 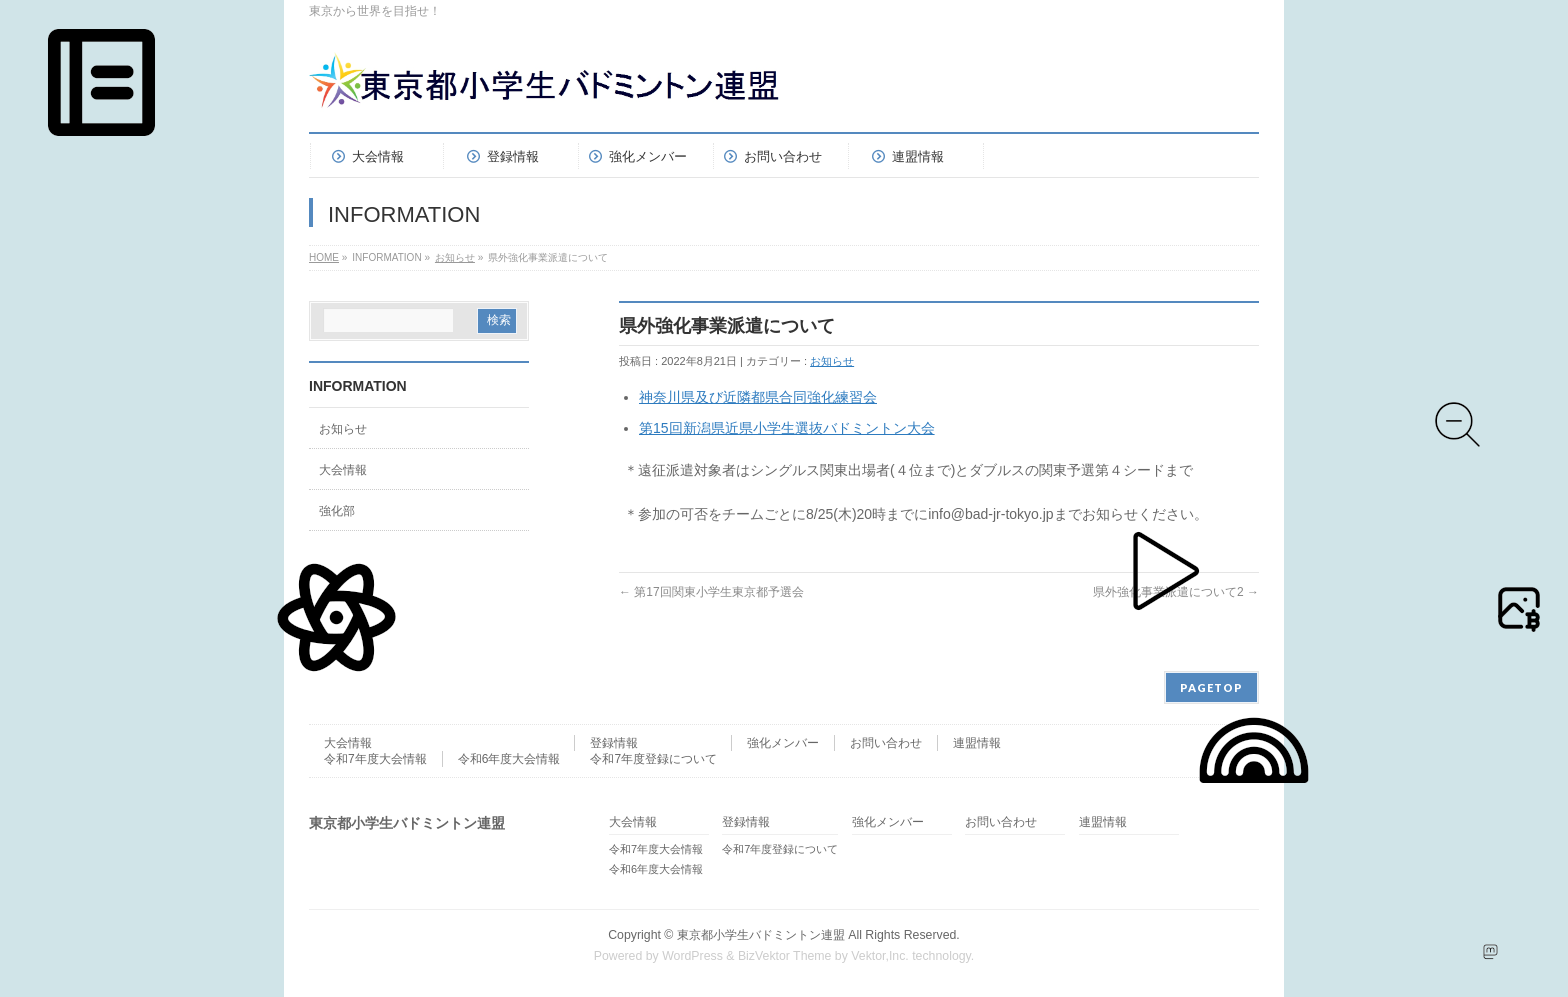 What do you see at coordinates (1157, 571) in the screenshot?
I see `start playing media content` at bounding box center [1157, 571].